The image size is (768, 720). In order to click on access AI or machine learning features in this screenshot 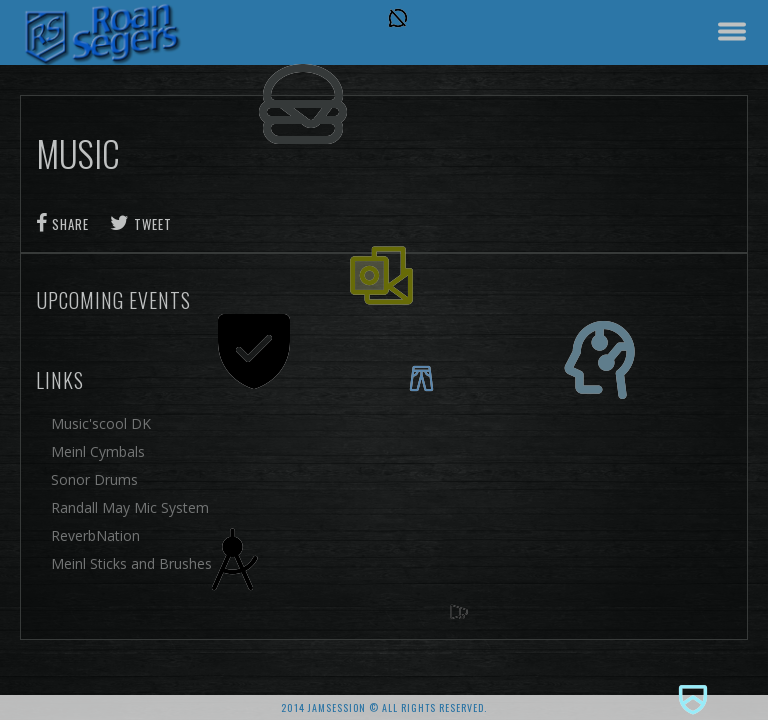, I will do `click(601, 360)`.